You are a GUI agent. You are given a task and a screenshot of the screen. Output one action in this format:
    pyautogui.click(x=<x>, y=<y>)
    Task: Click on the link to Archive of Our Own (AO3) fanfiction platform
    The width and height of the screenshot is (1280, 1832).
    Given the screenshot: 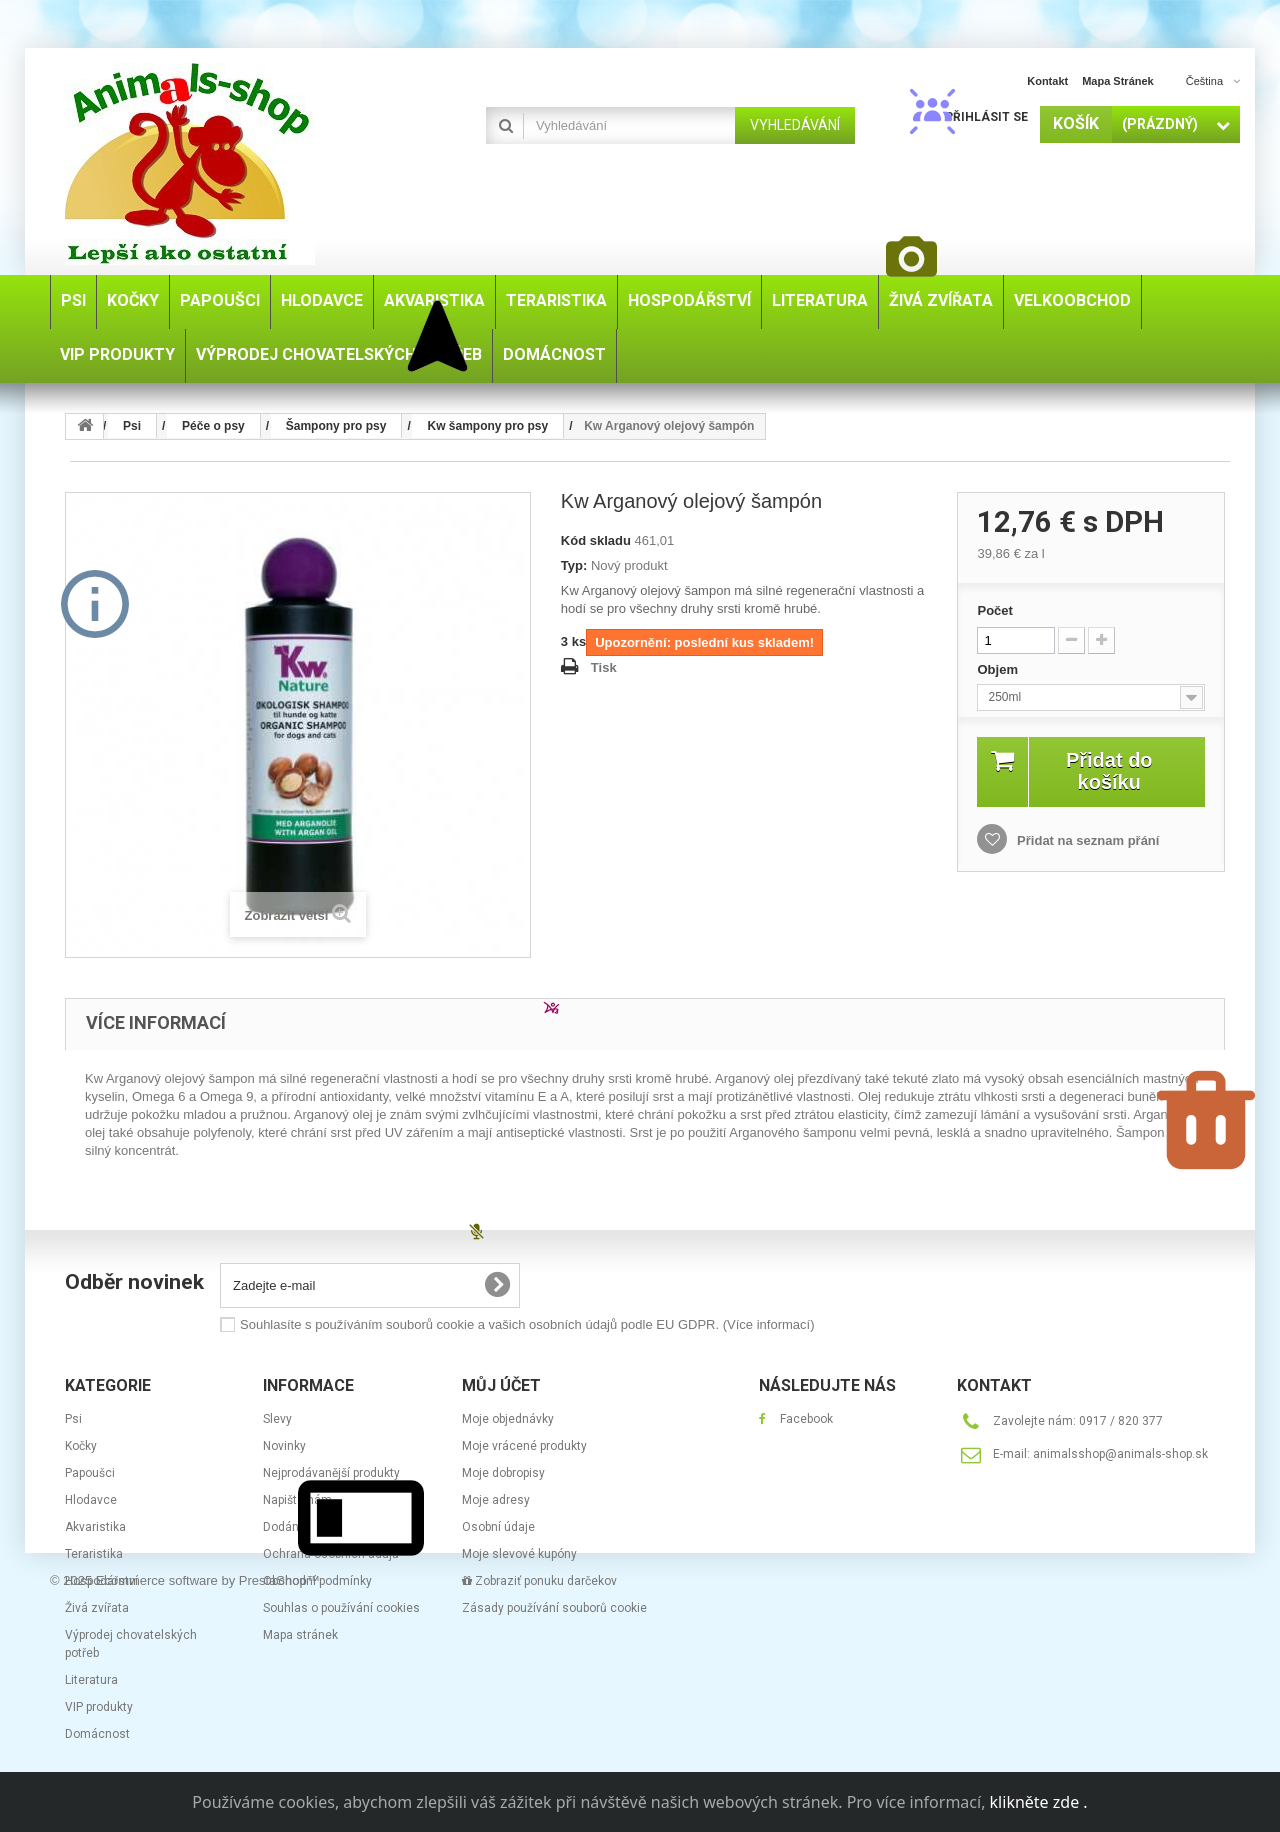 What is the action you would take?
    pyautogui.click(x=551, y=1007)
    